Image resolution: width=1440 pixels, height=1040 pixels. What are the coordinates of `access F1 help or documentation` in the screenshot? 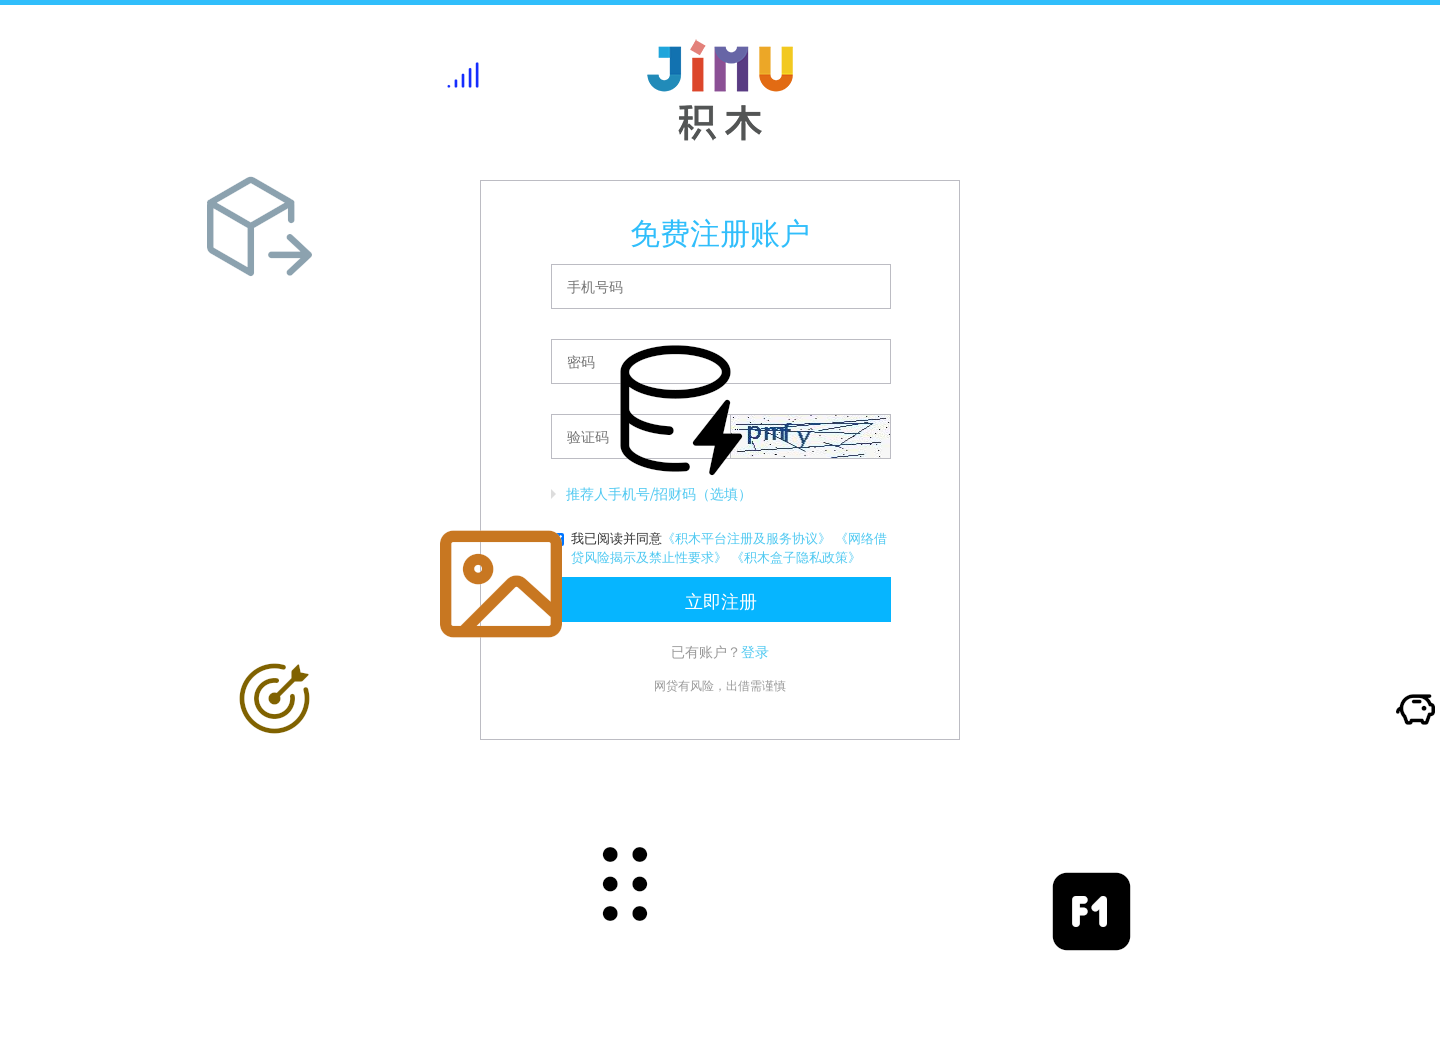 It's located at (1091, 911).